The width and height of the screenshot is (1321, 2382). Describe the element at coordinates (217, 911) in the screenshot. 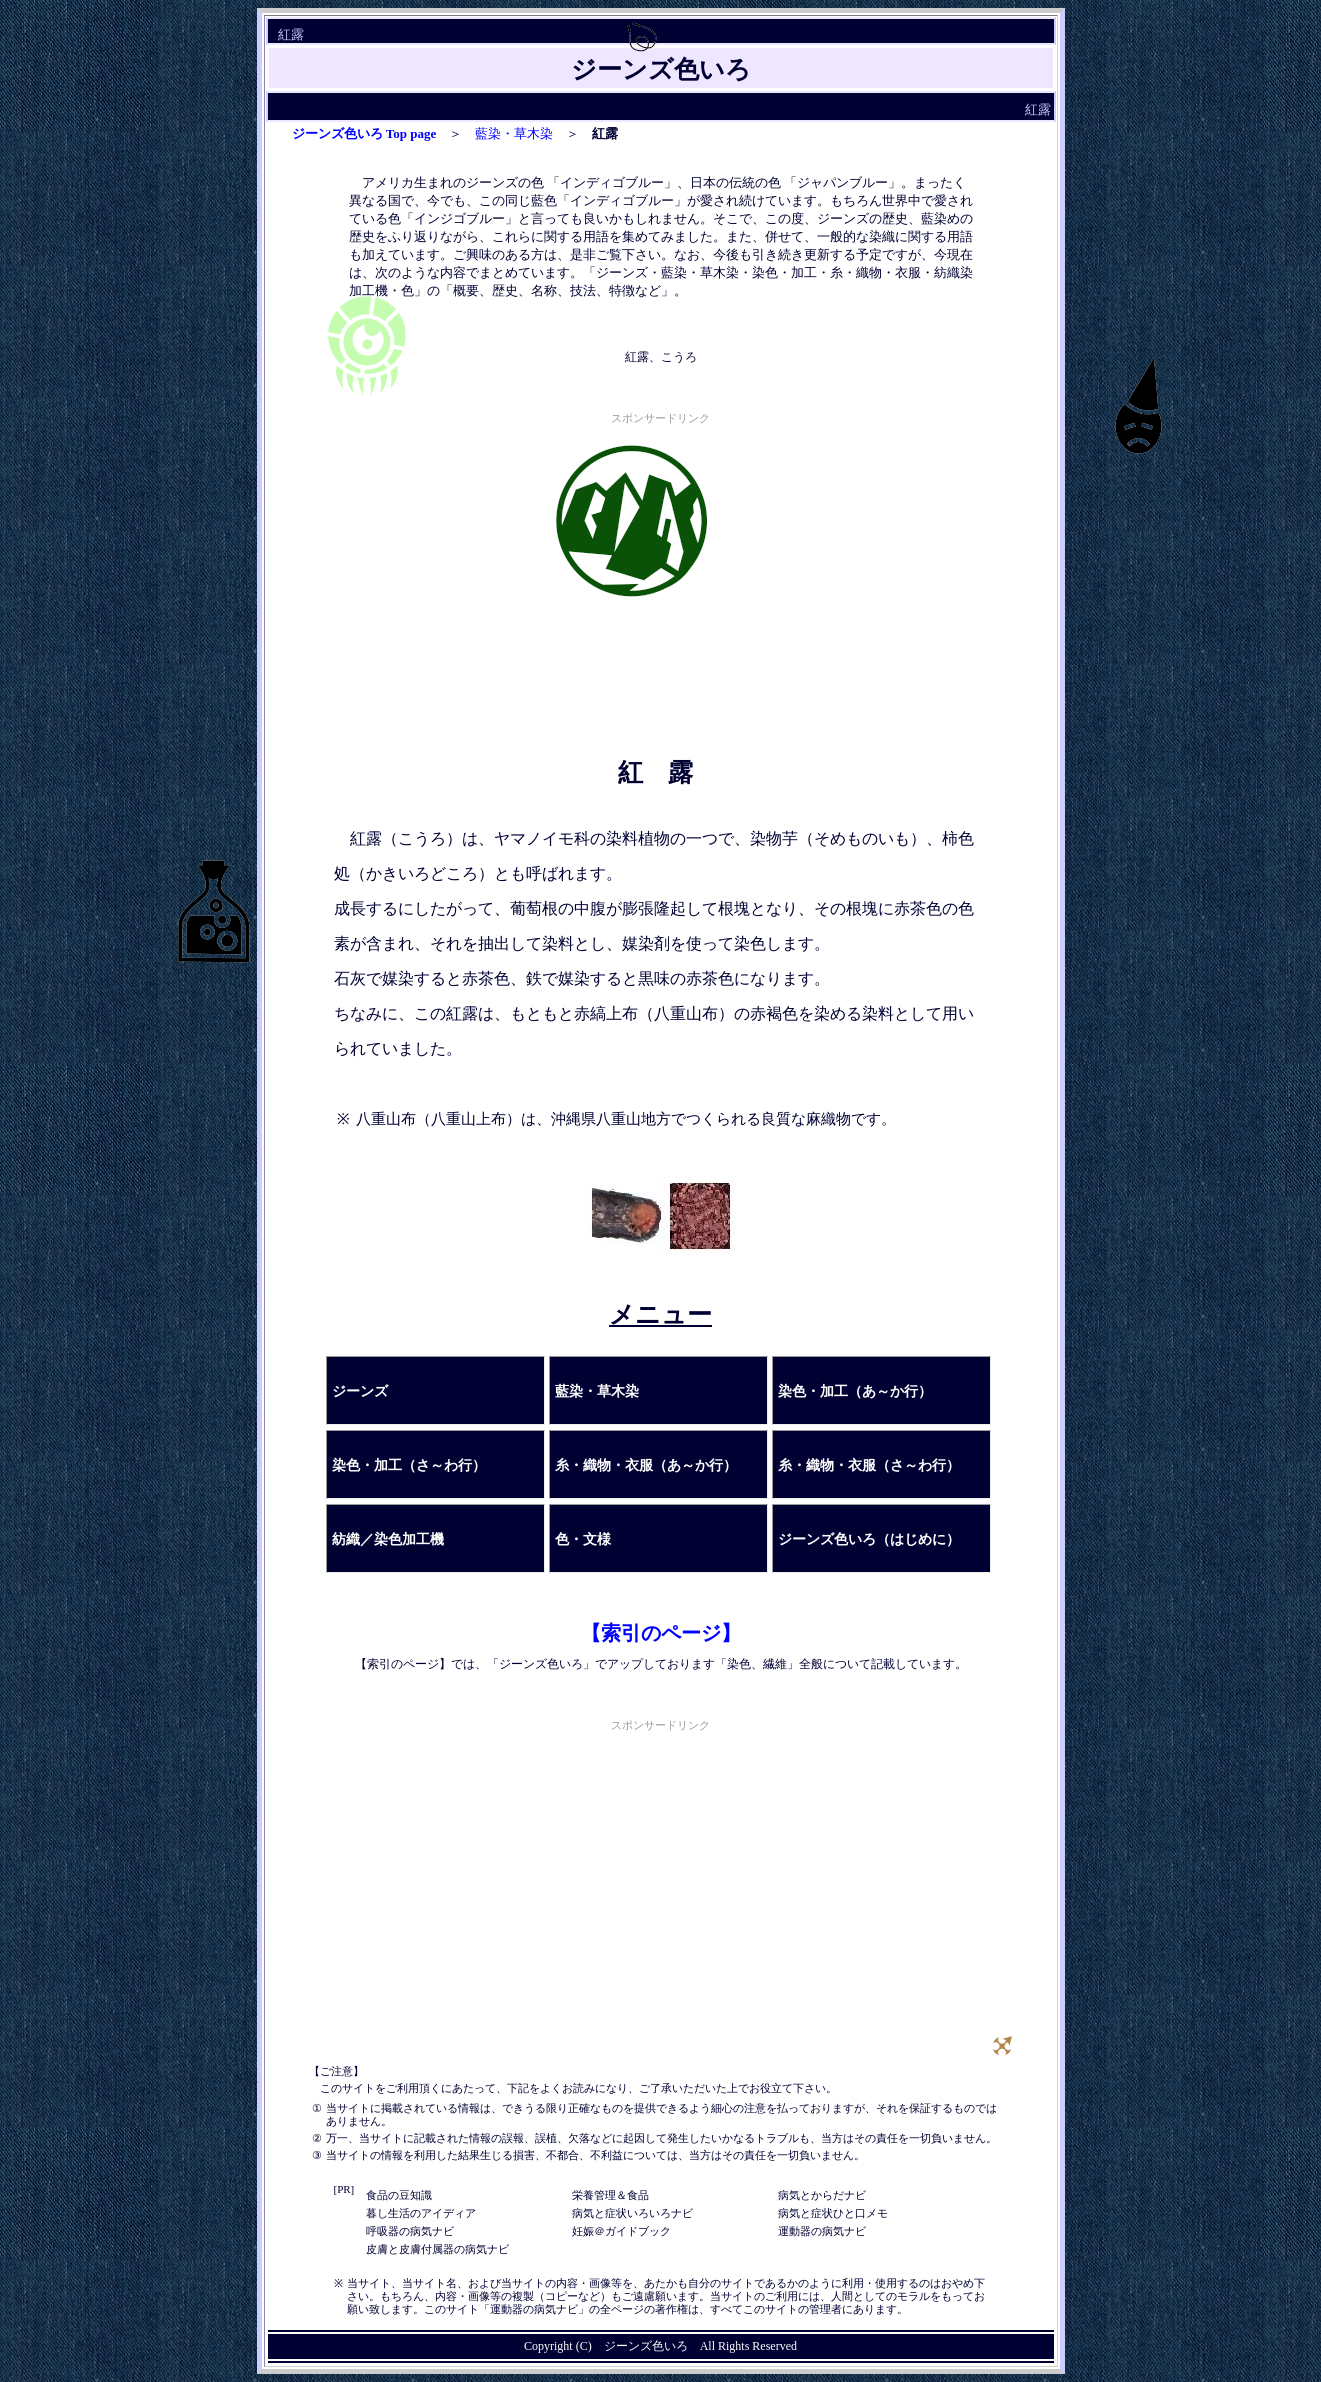

I see `access alchemy or potion crafting` at that location.